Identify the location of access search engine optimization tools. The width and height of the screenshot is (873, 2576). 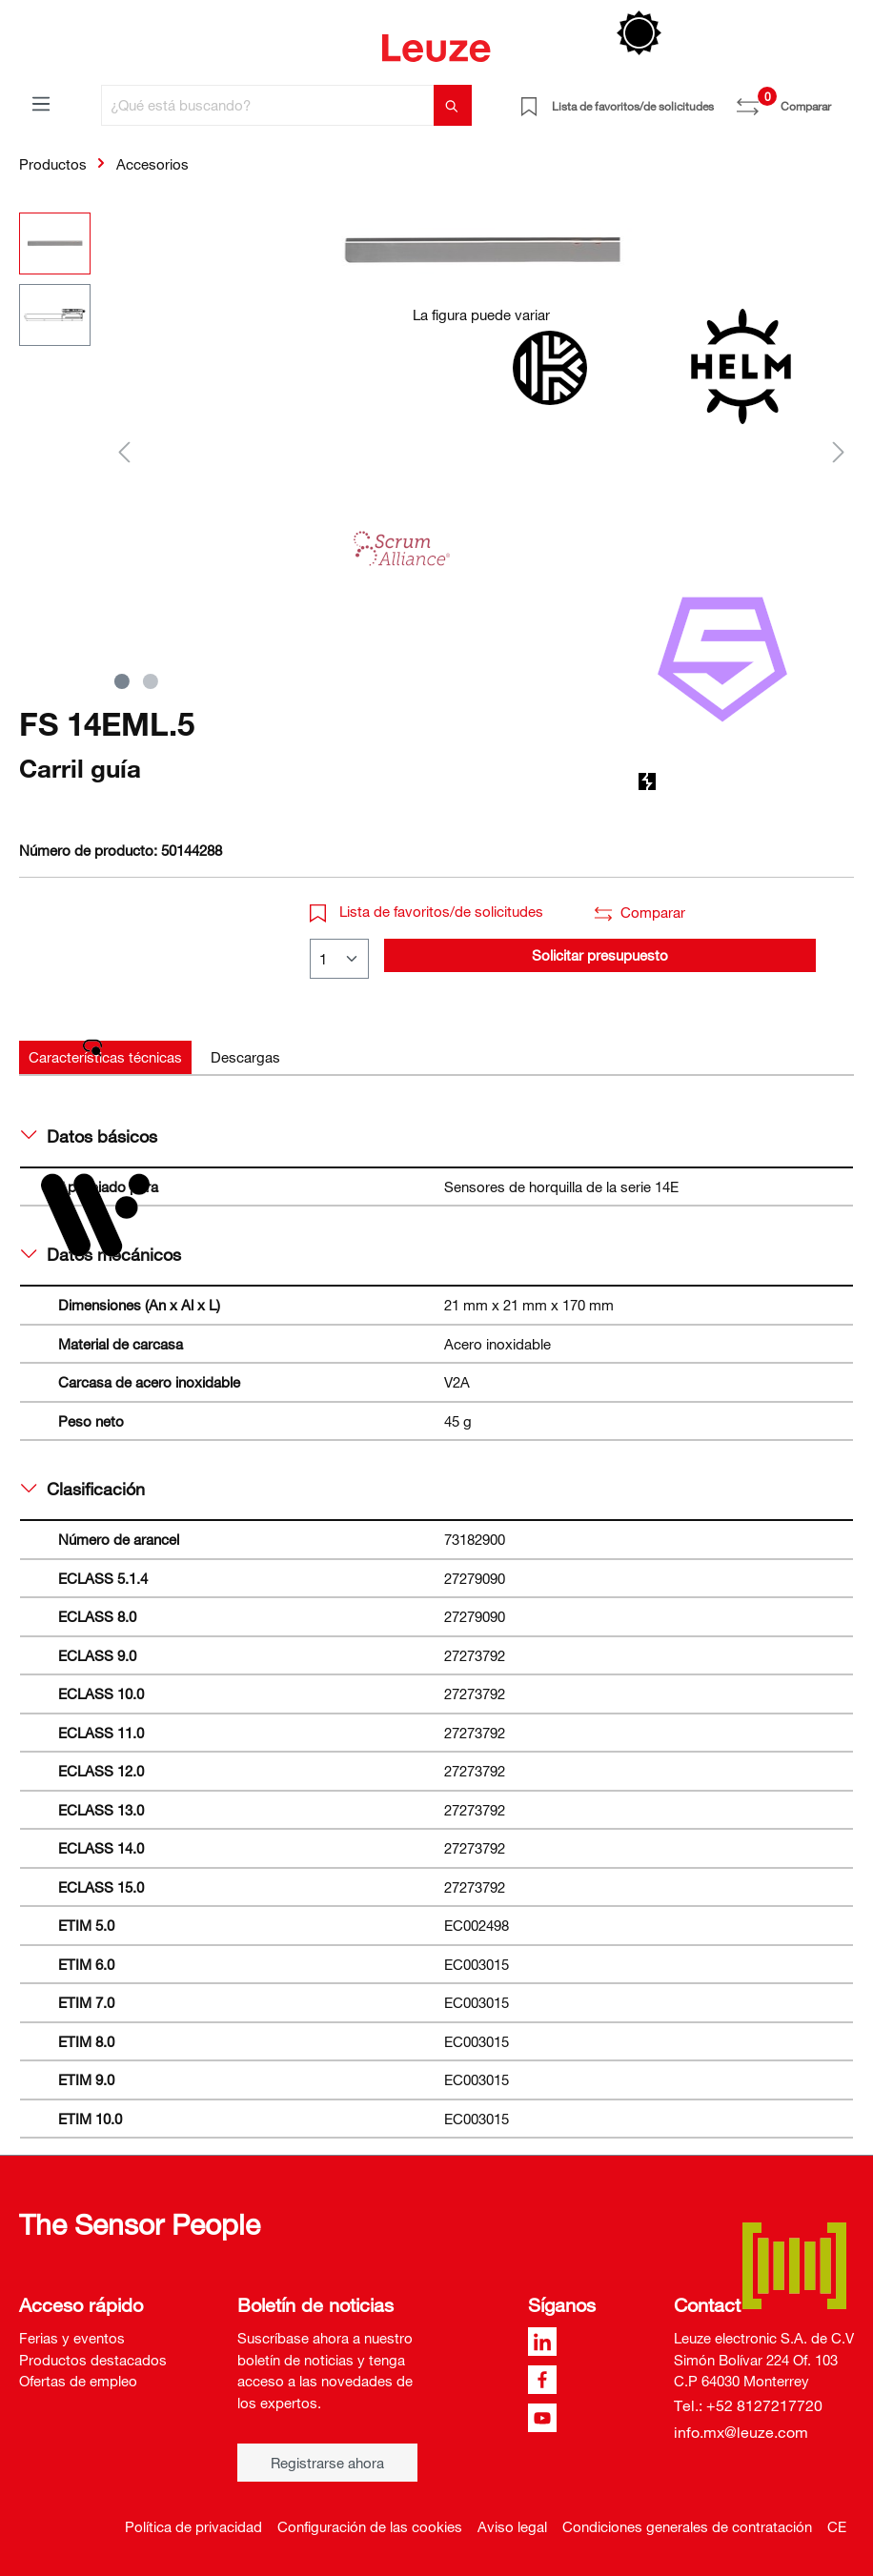
(92, 1047).